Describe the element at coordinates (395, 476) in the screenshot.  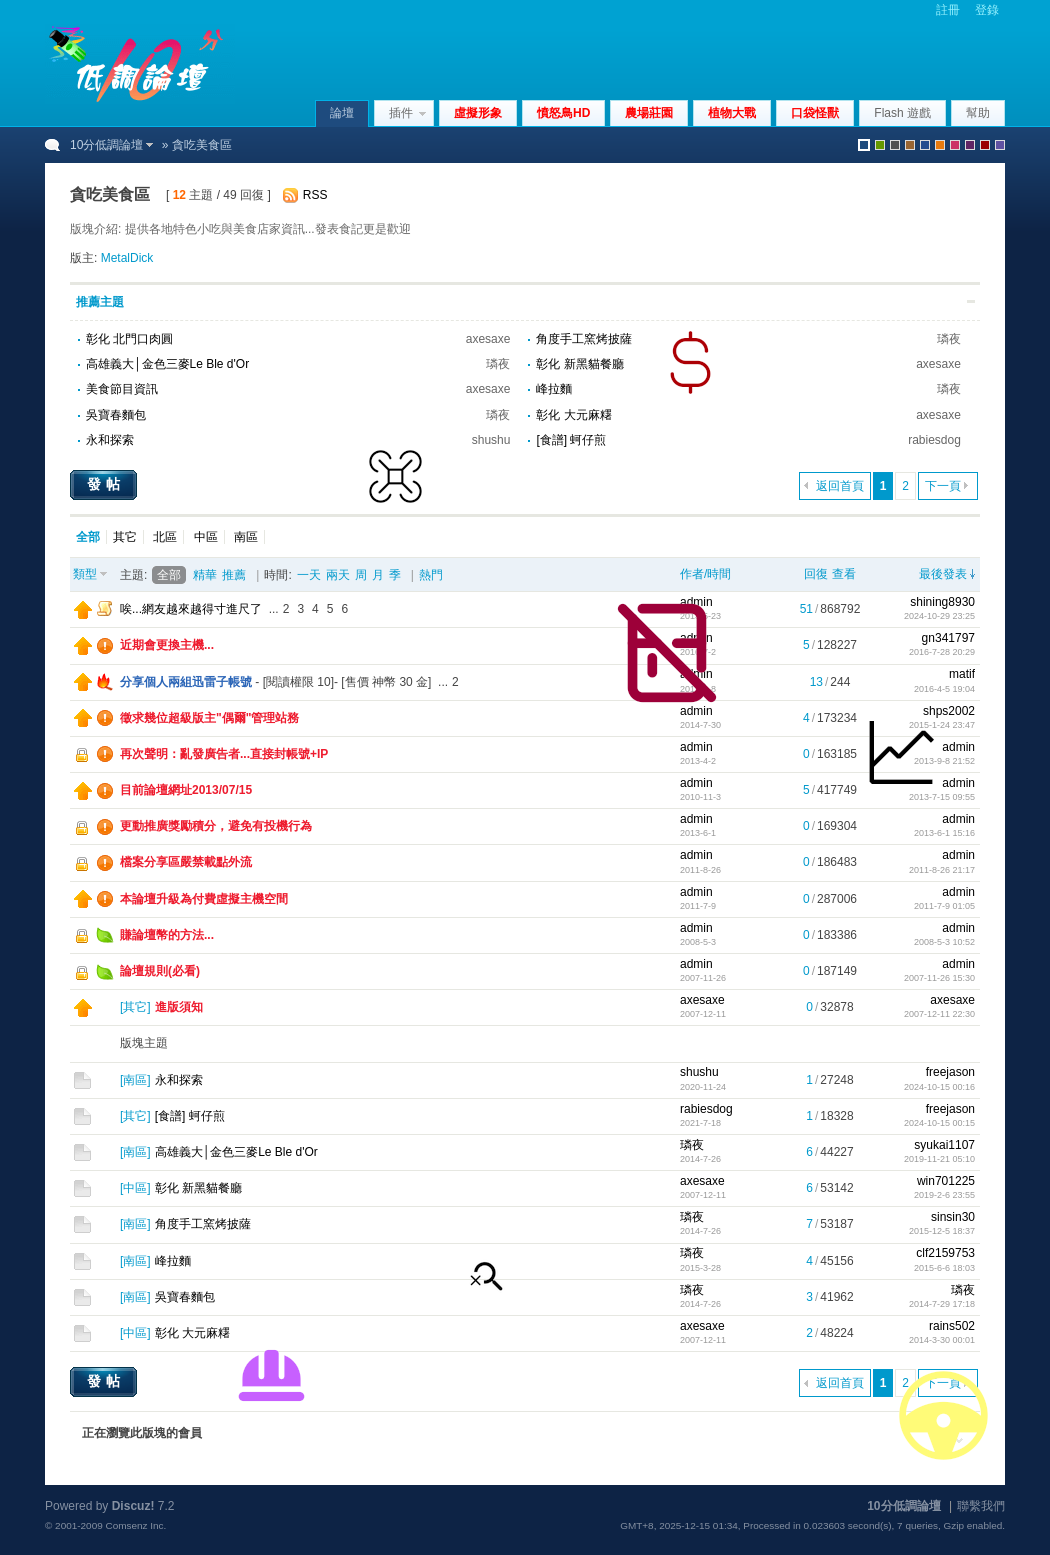
I see `access drone controls` at that location.